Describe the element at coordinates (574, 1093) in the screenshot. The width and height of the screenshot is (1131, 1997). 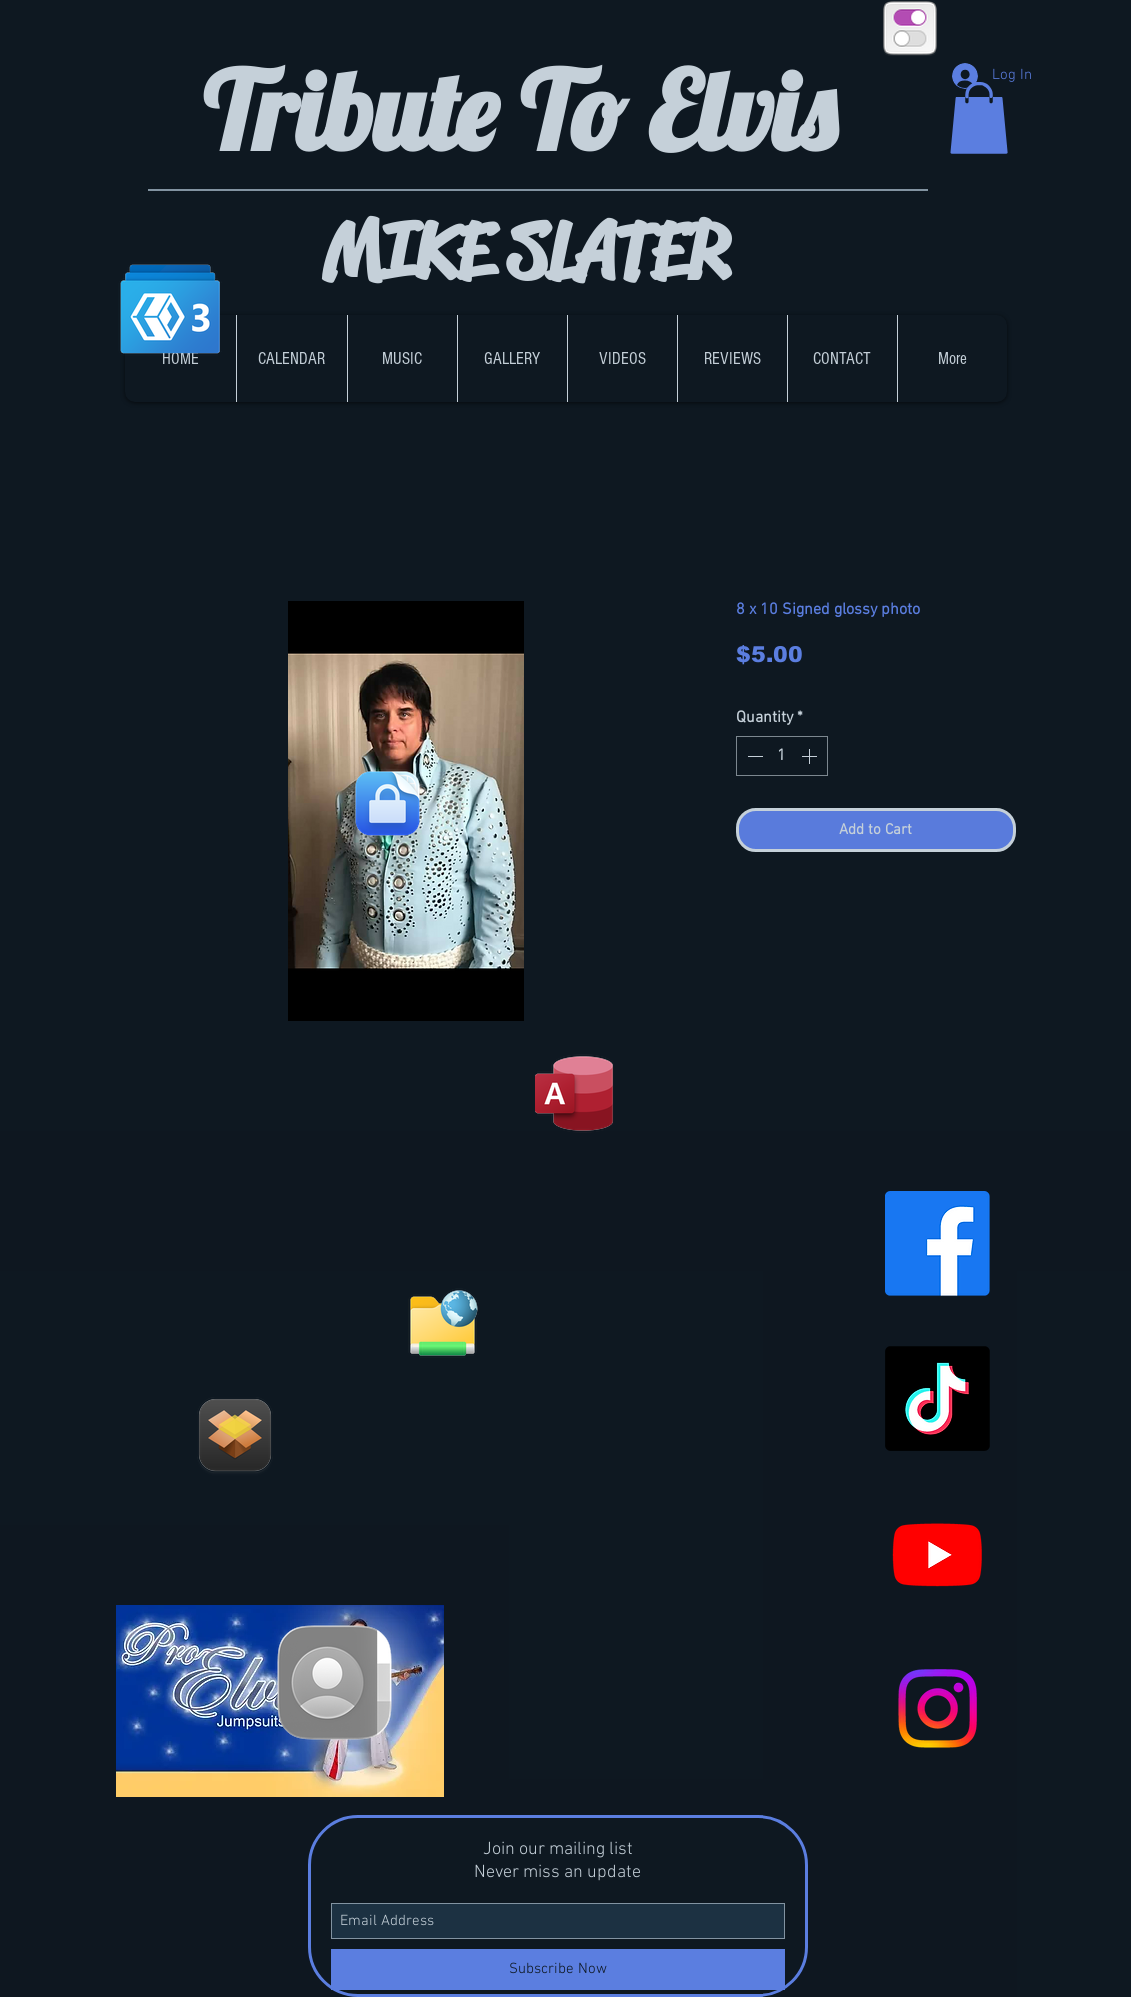
I see `open Microsoft Access database application` at that location.